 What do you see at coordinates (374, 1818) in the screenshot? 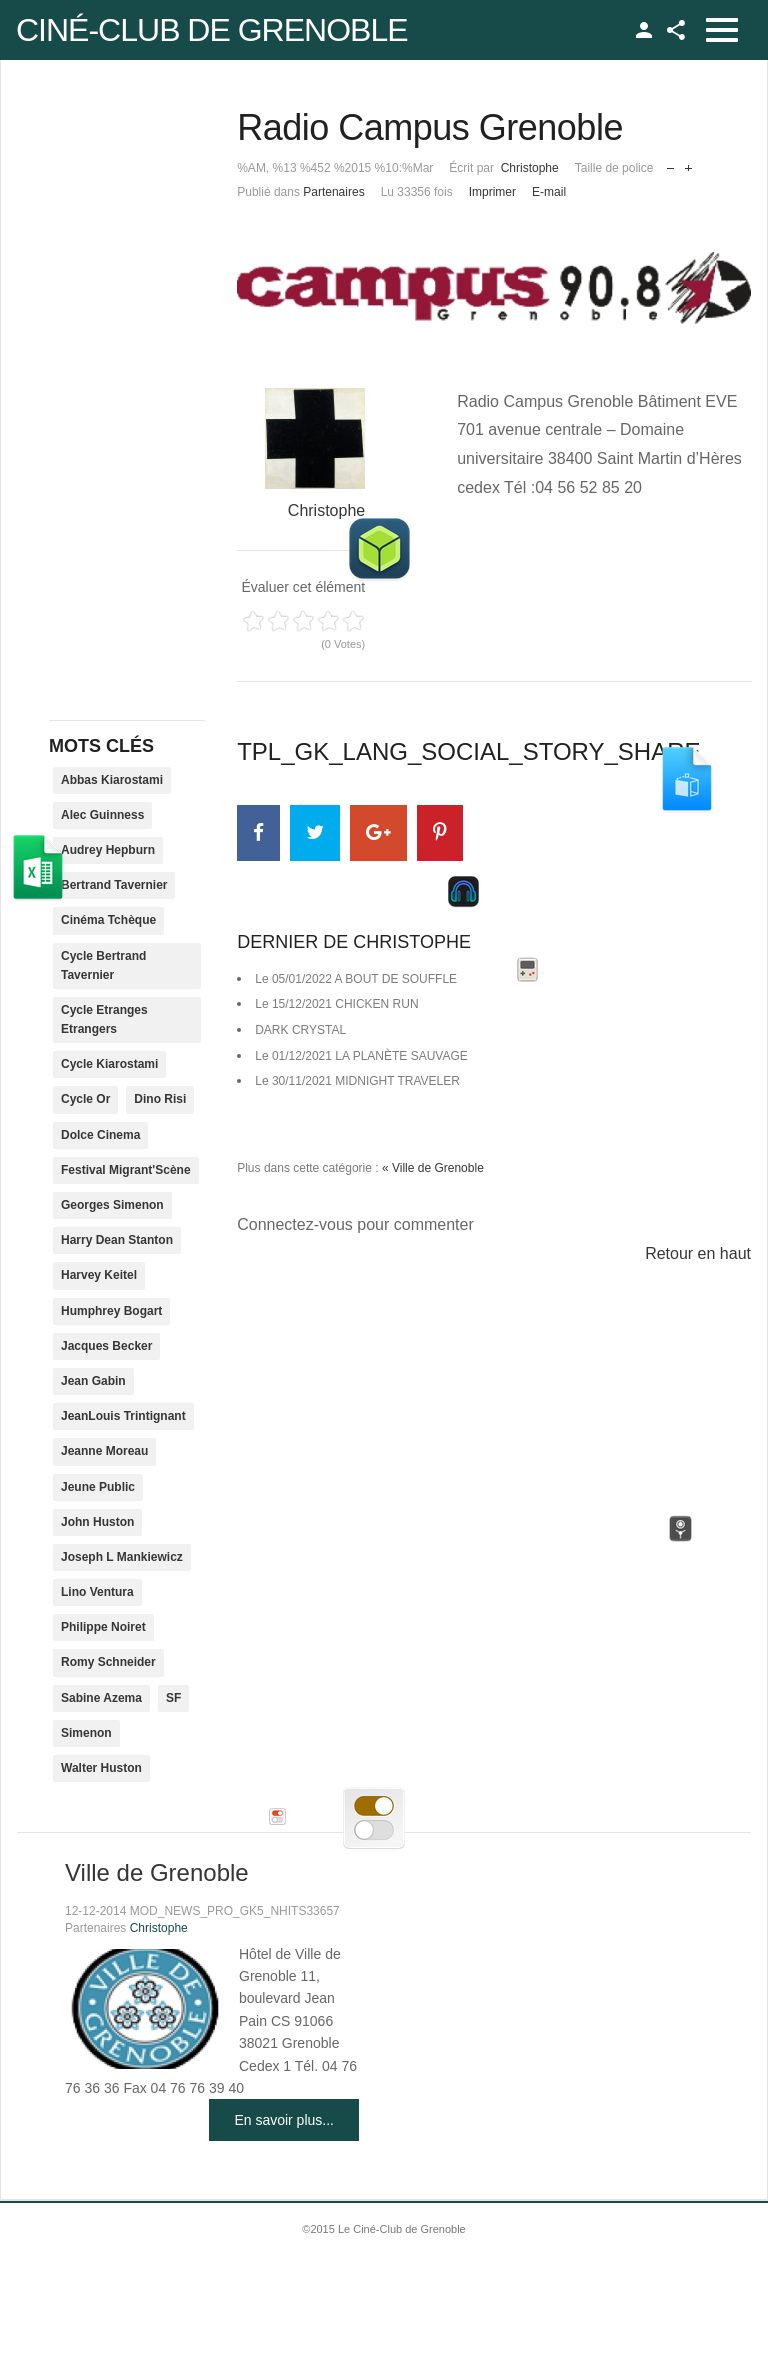
I see `open gnome tweaks application` at bounding box center [374, 1818].